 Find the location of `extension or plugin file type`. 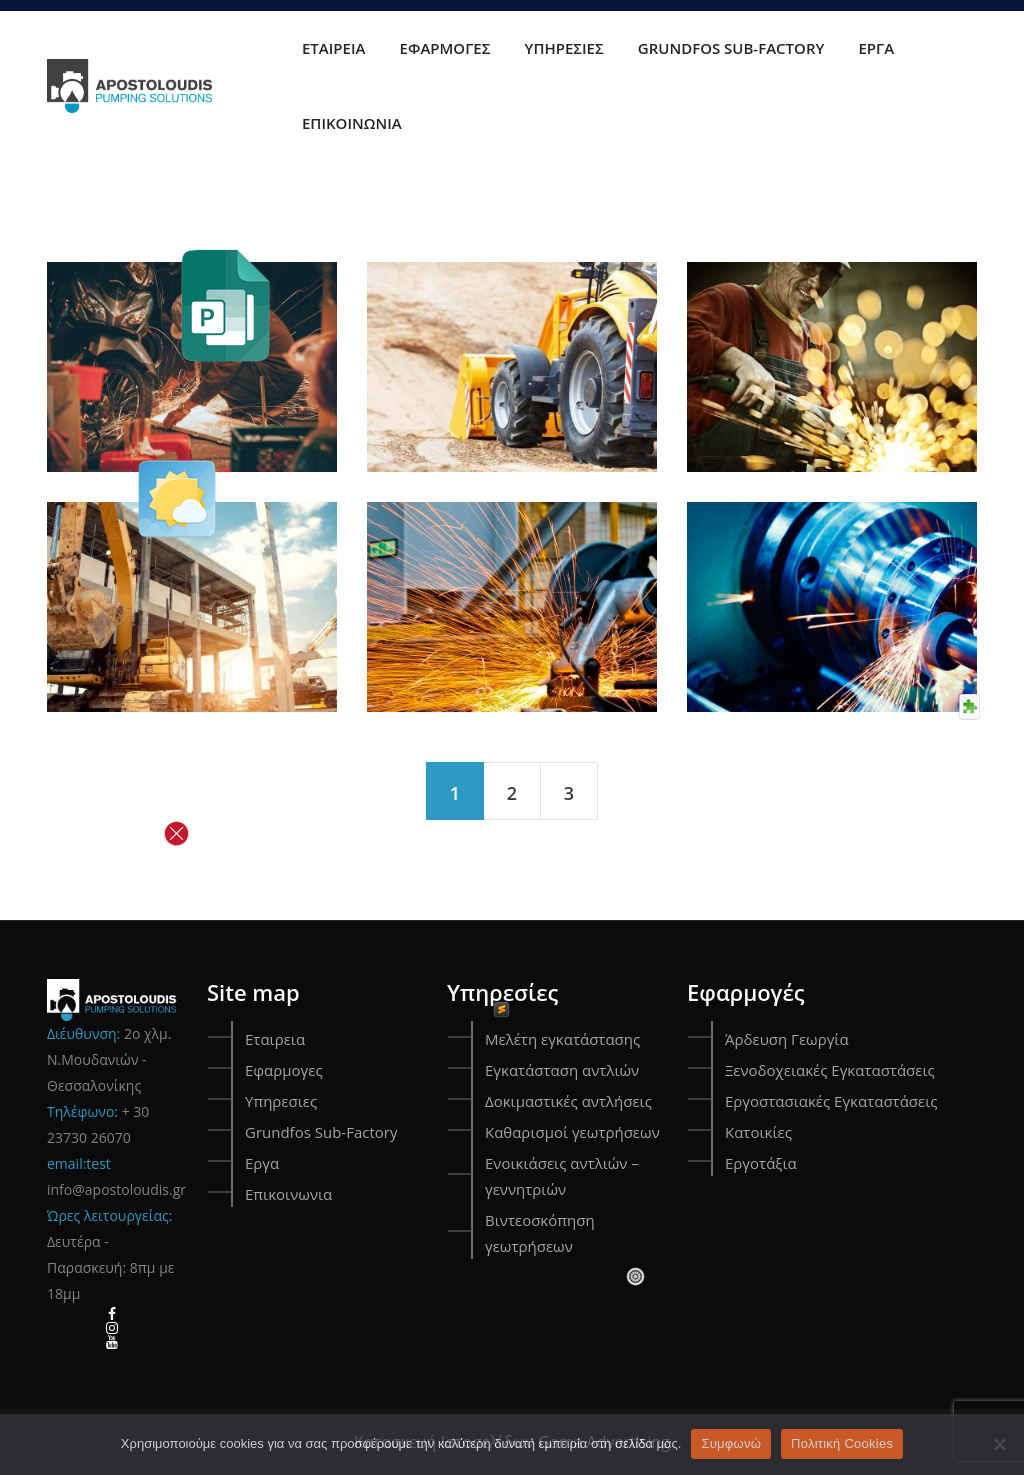

extension or plugin file type is located at coordinates (969, 706).